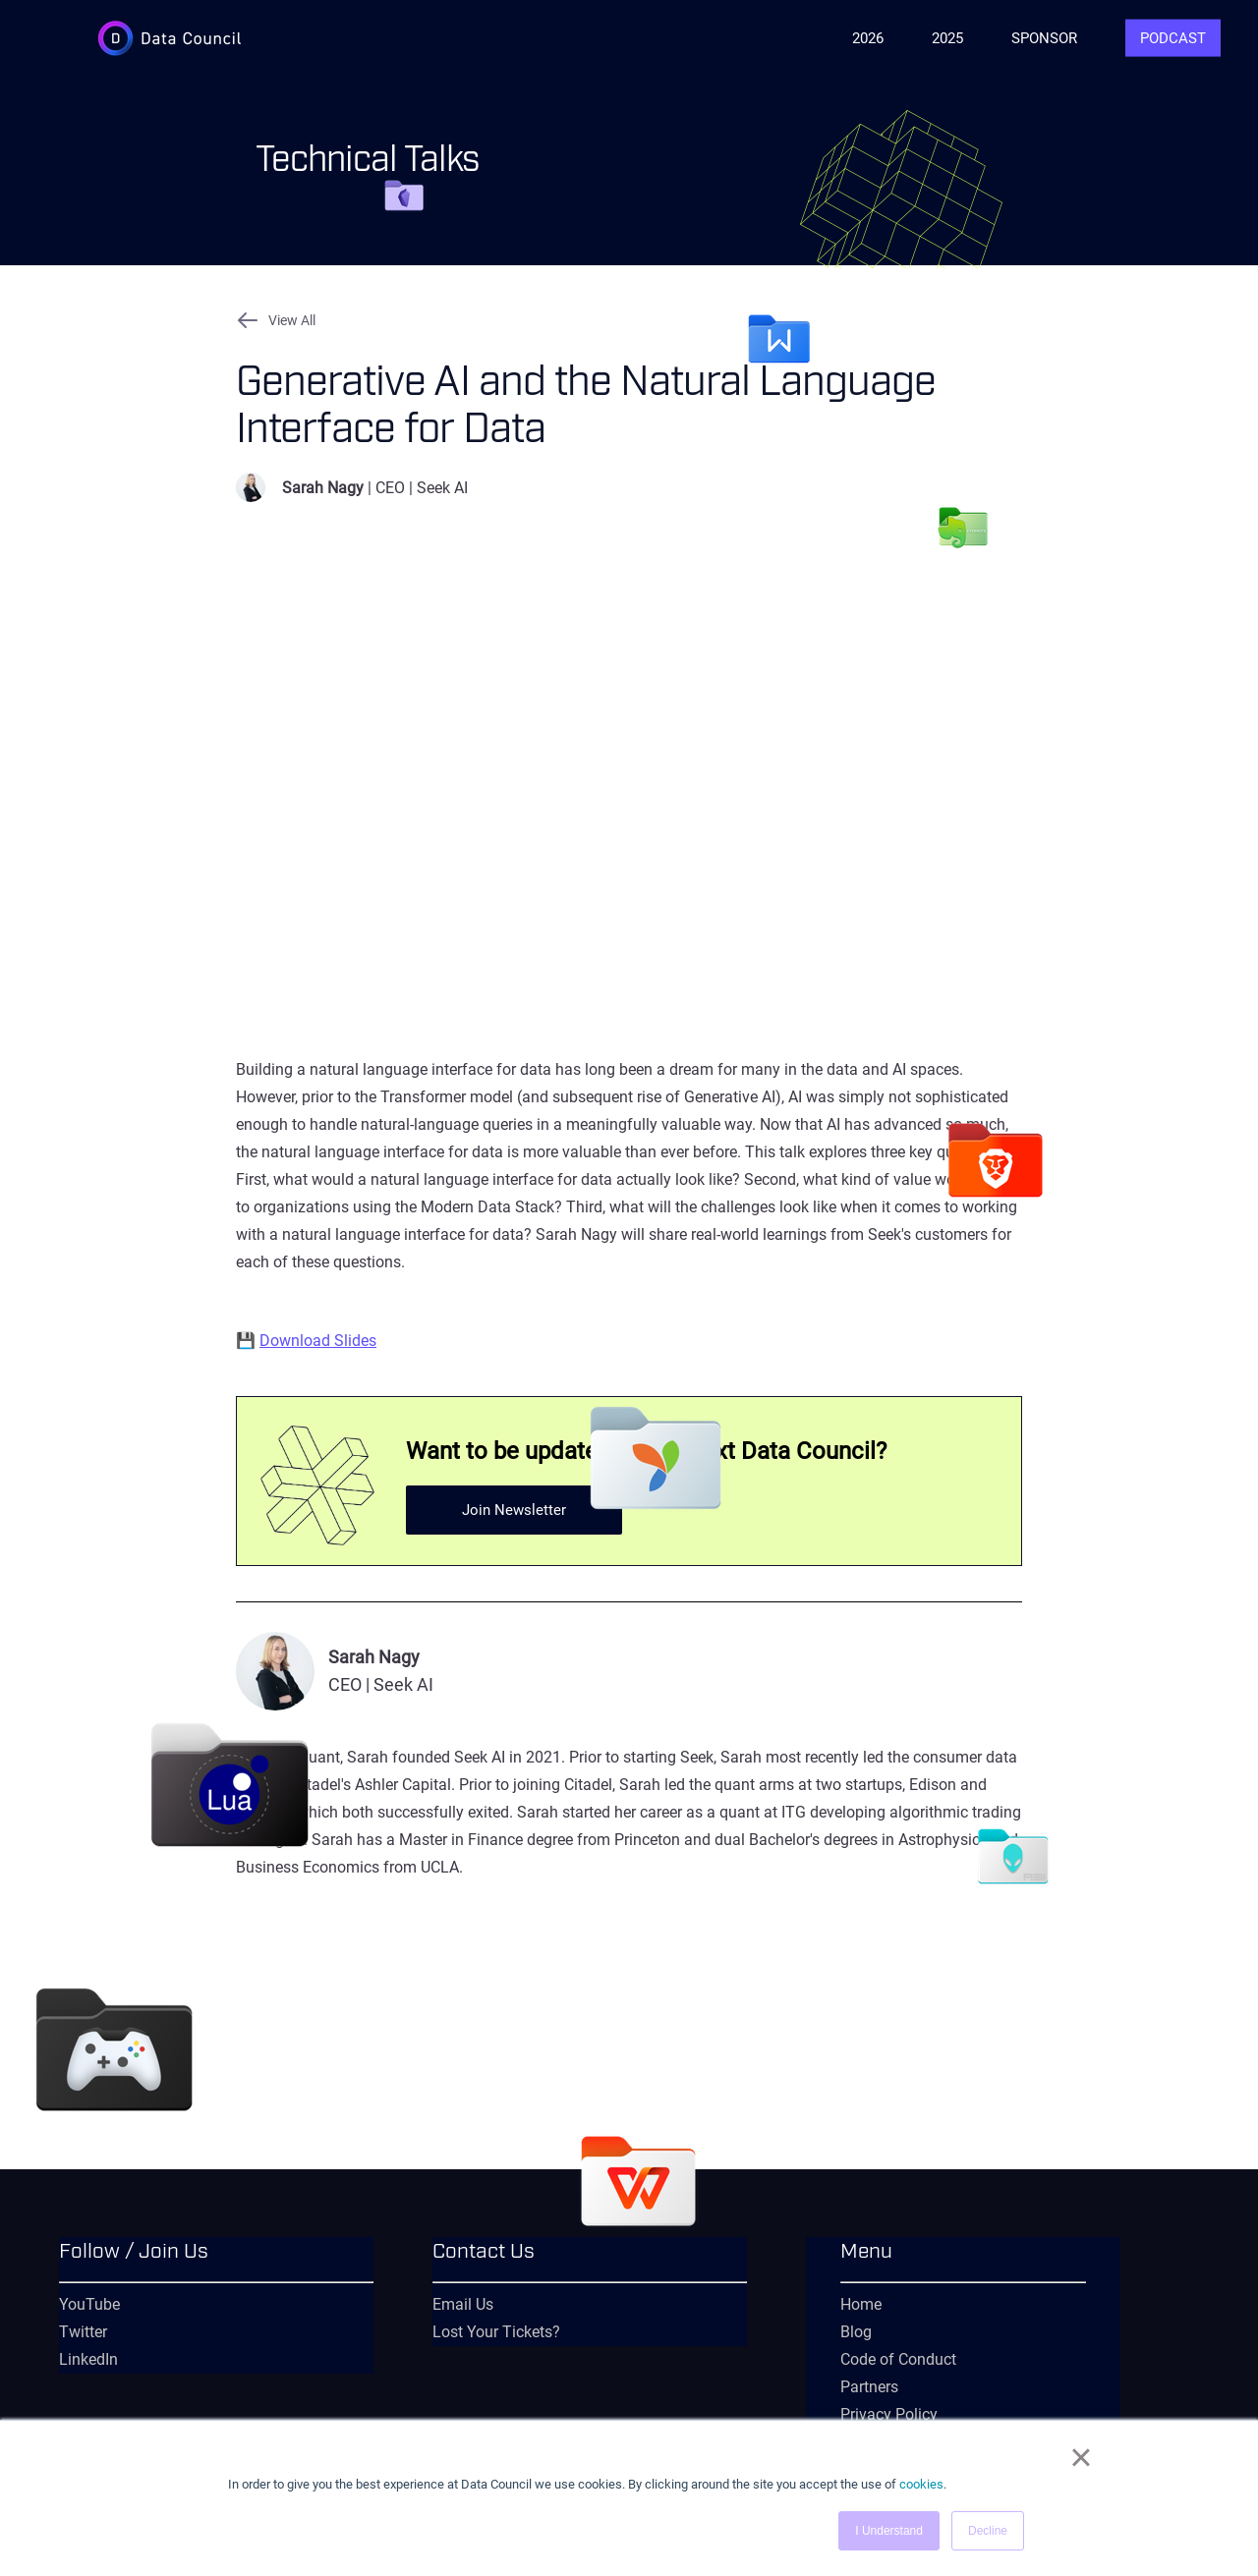 Image resolution: width=1258 pixels, height=2576 pixels. What do you see at coordinates (963, 528) in the screenshot?
I see `open evernote folder` at bounding box center [963, 528].